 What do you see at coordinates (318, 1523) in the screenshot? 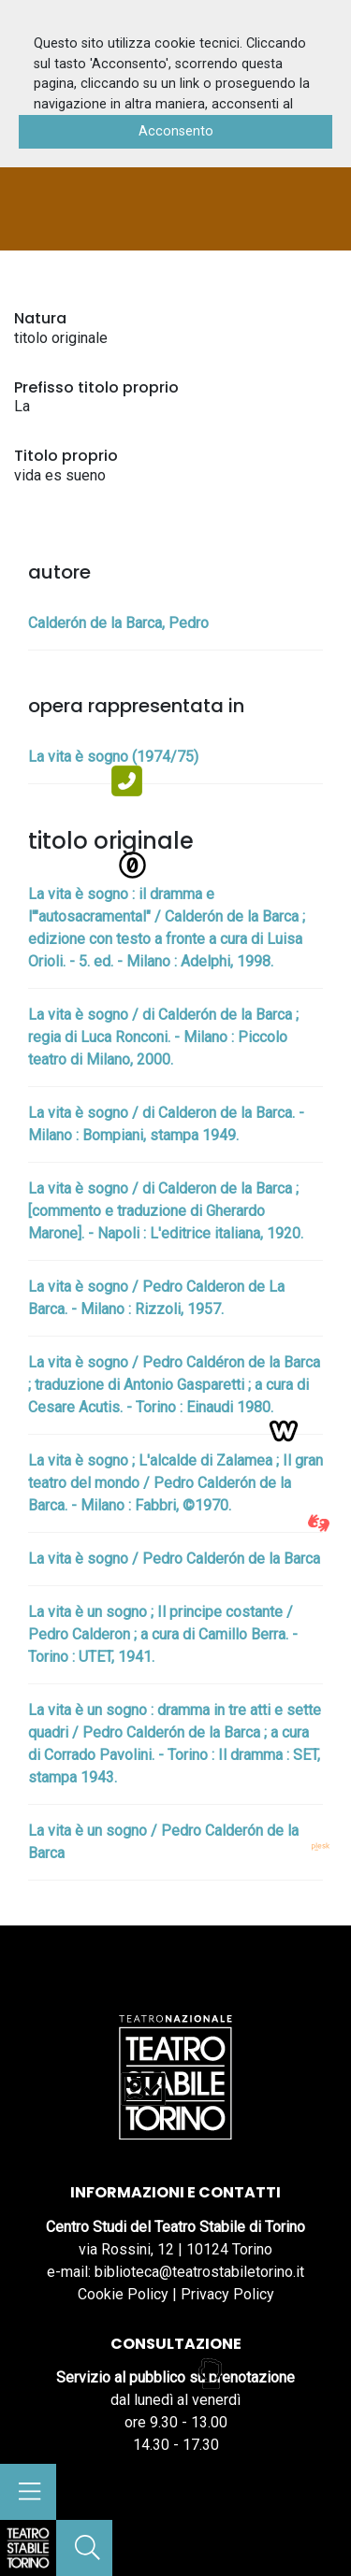
I see `access ASL interpretation services` at bounding box center [318, 1523].